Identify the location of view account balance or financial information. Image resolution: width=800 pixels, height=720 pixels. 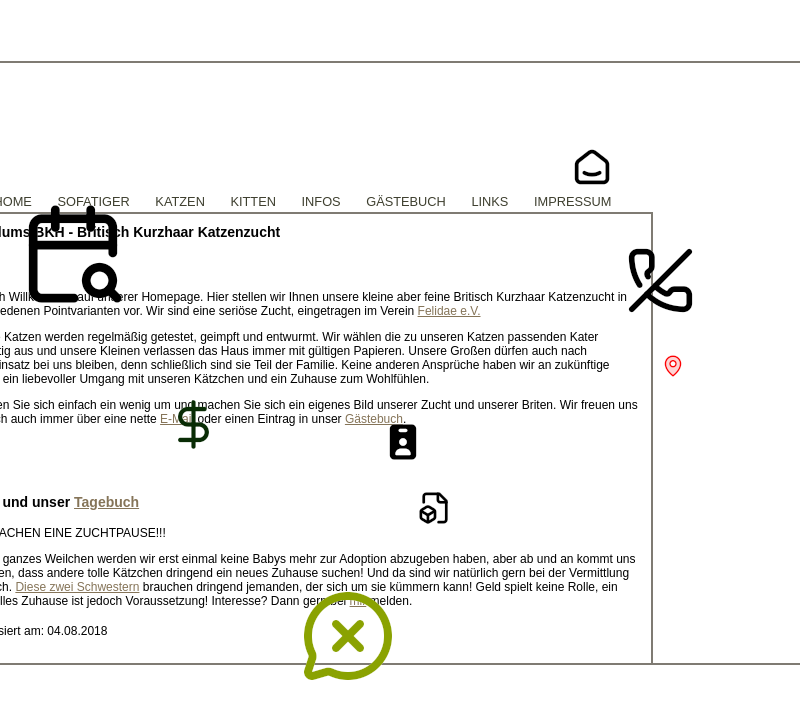
(193, 424).